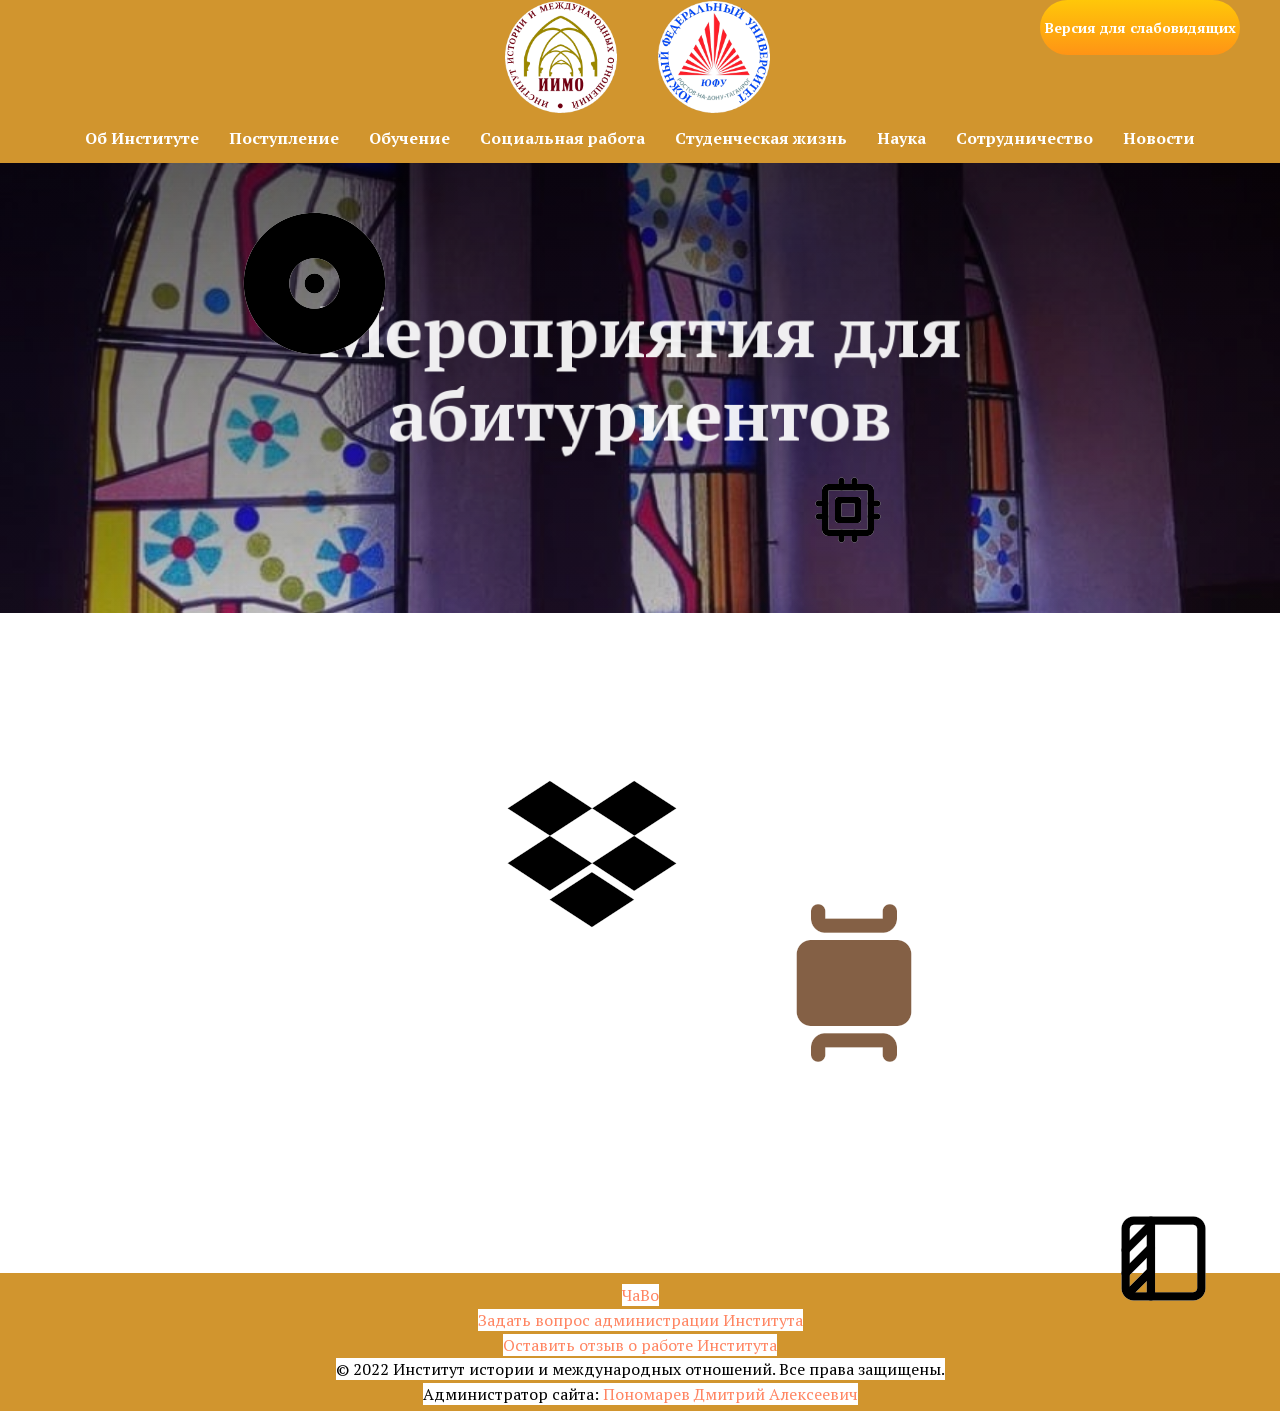 The width and height of the screenshot is (1280, 1411). What do you see at coordinates (1163, 1258) in the screenshot?
I see `freeze the left column in a spreadsheet` at bounding box center [1163, 1258].